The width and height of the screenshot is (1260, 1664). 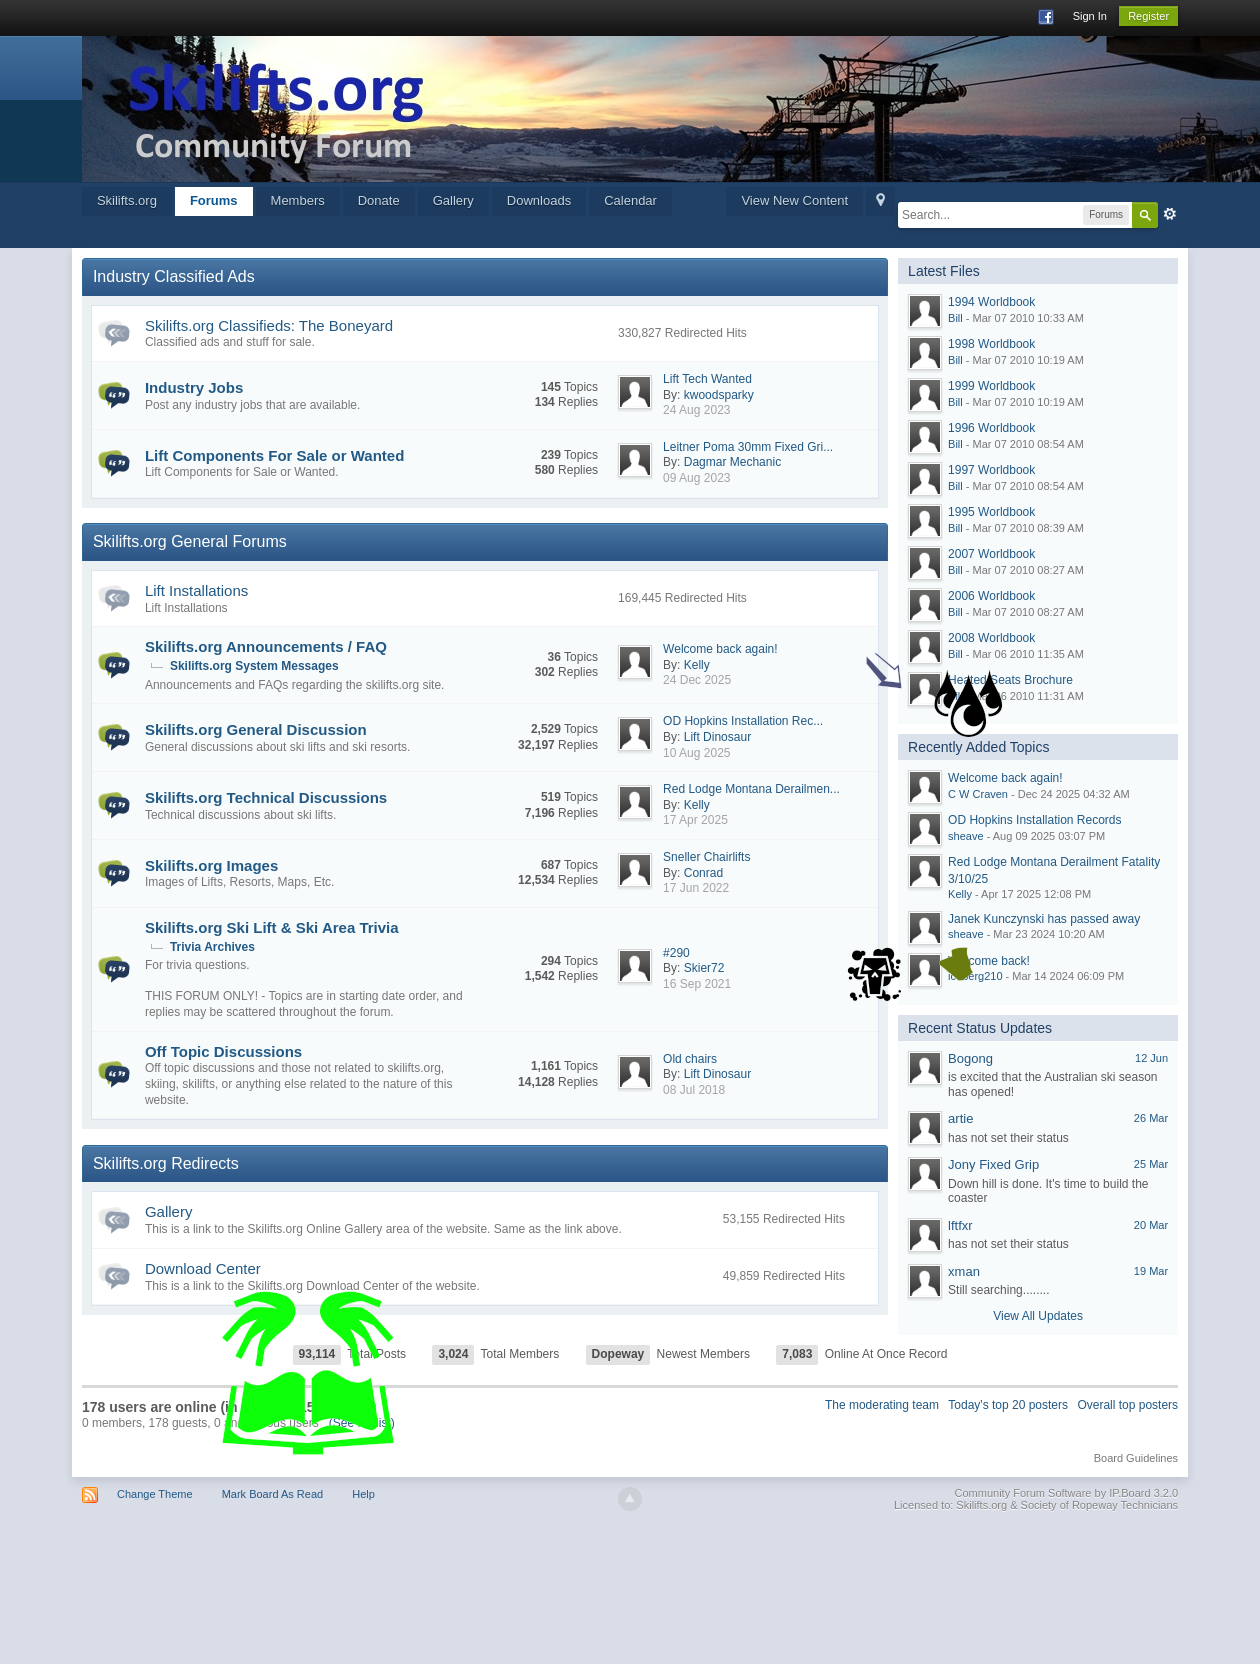 What do you see at coordinates (307, 1377) in the screenshot?
I see `access tutorial or learning resources` at bounding box center [307, 1377].